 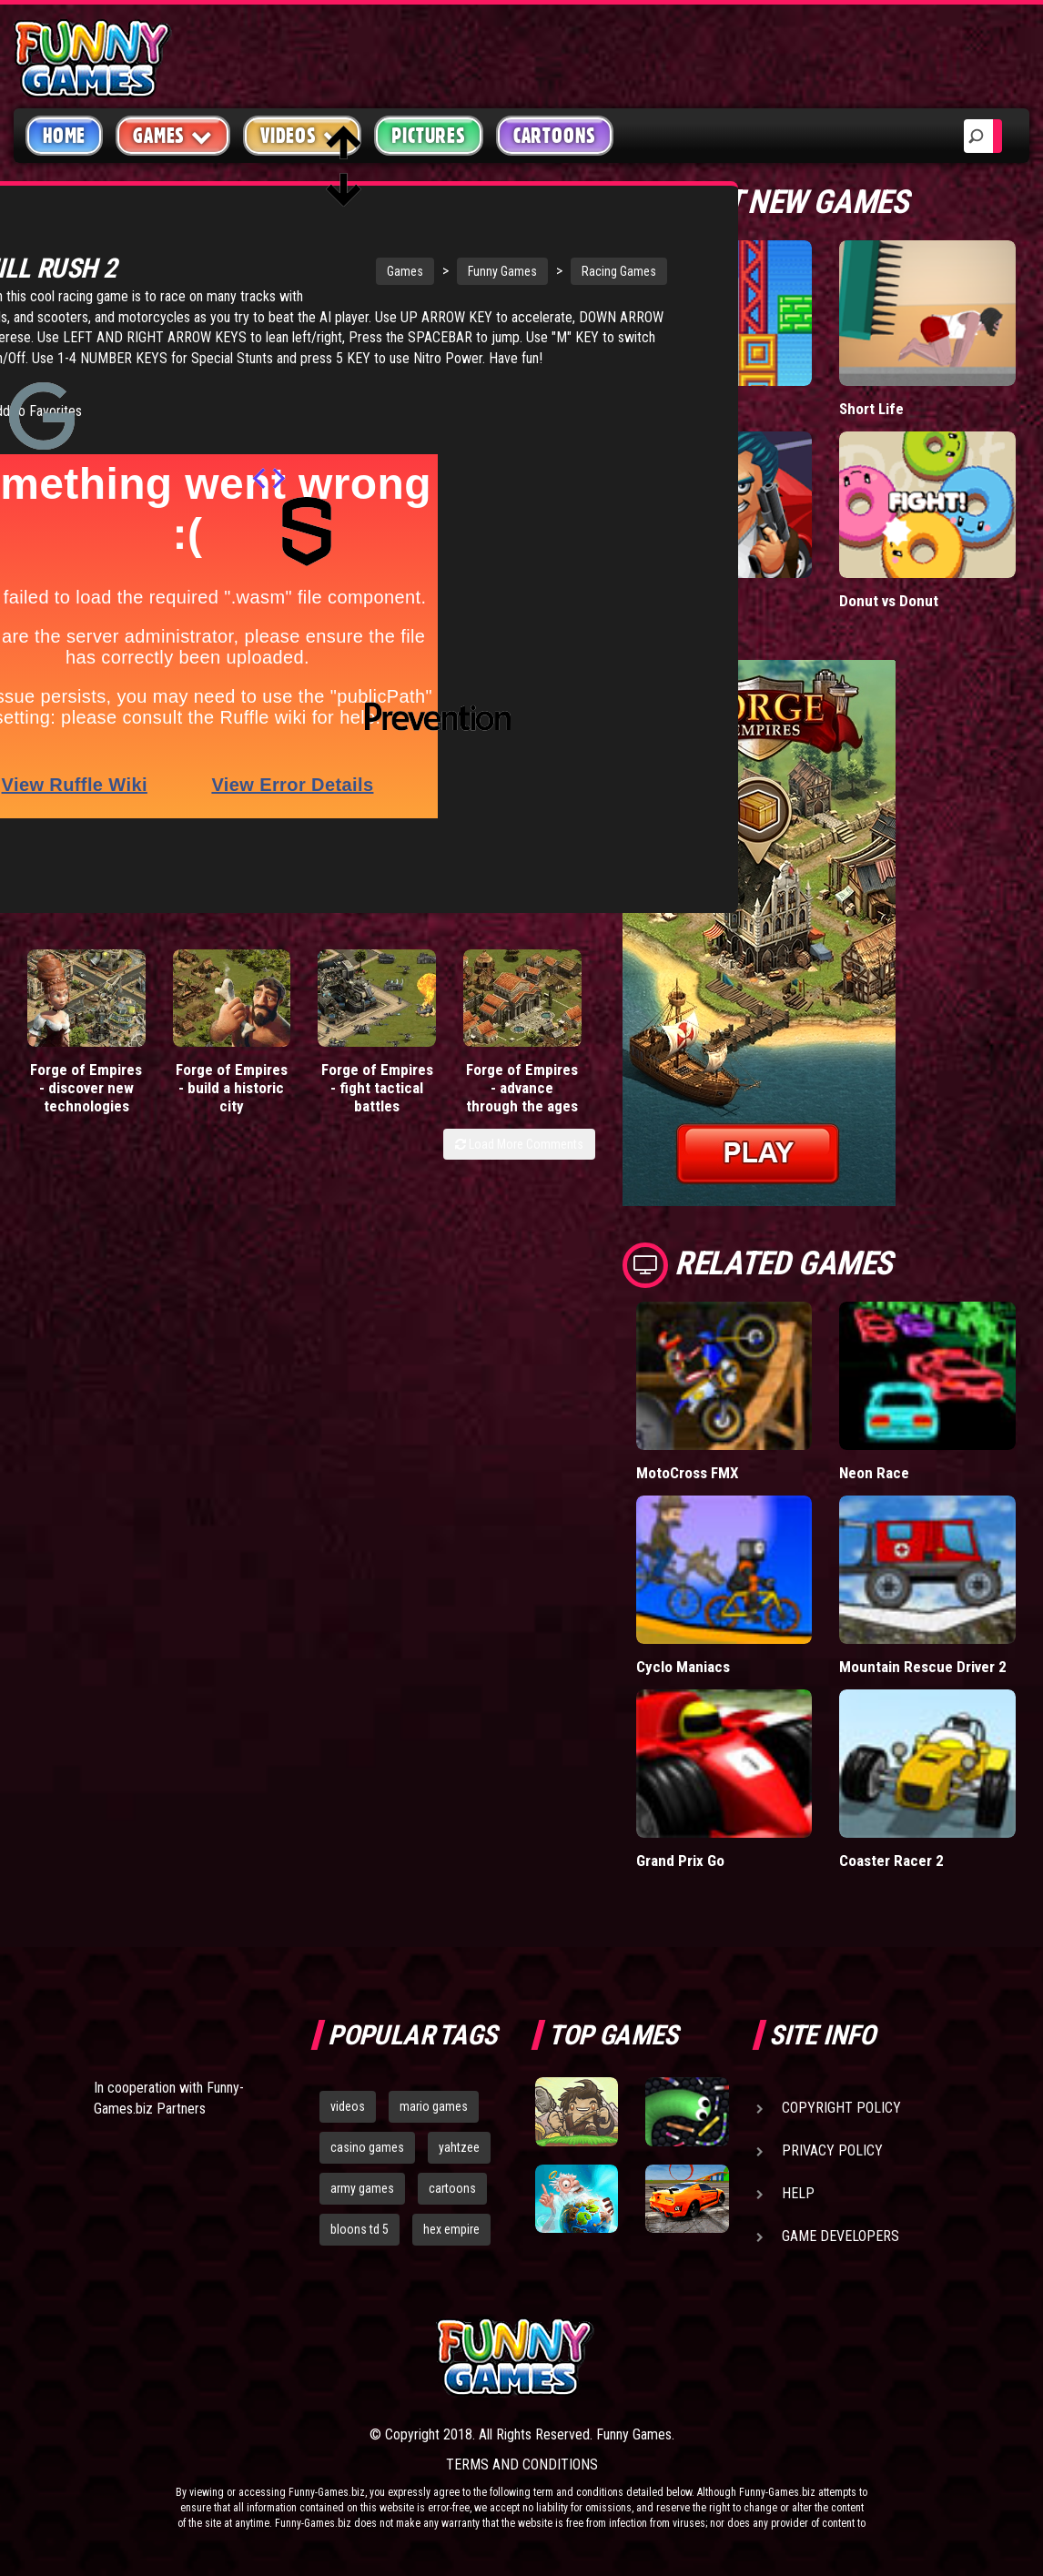 What do you see at coordinates (438, 716) in the screenshot?
I see `prevention magazine brand logo` at bounding box center [438, 716].